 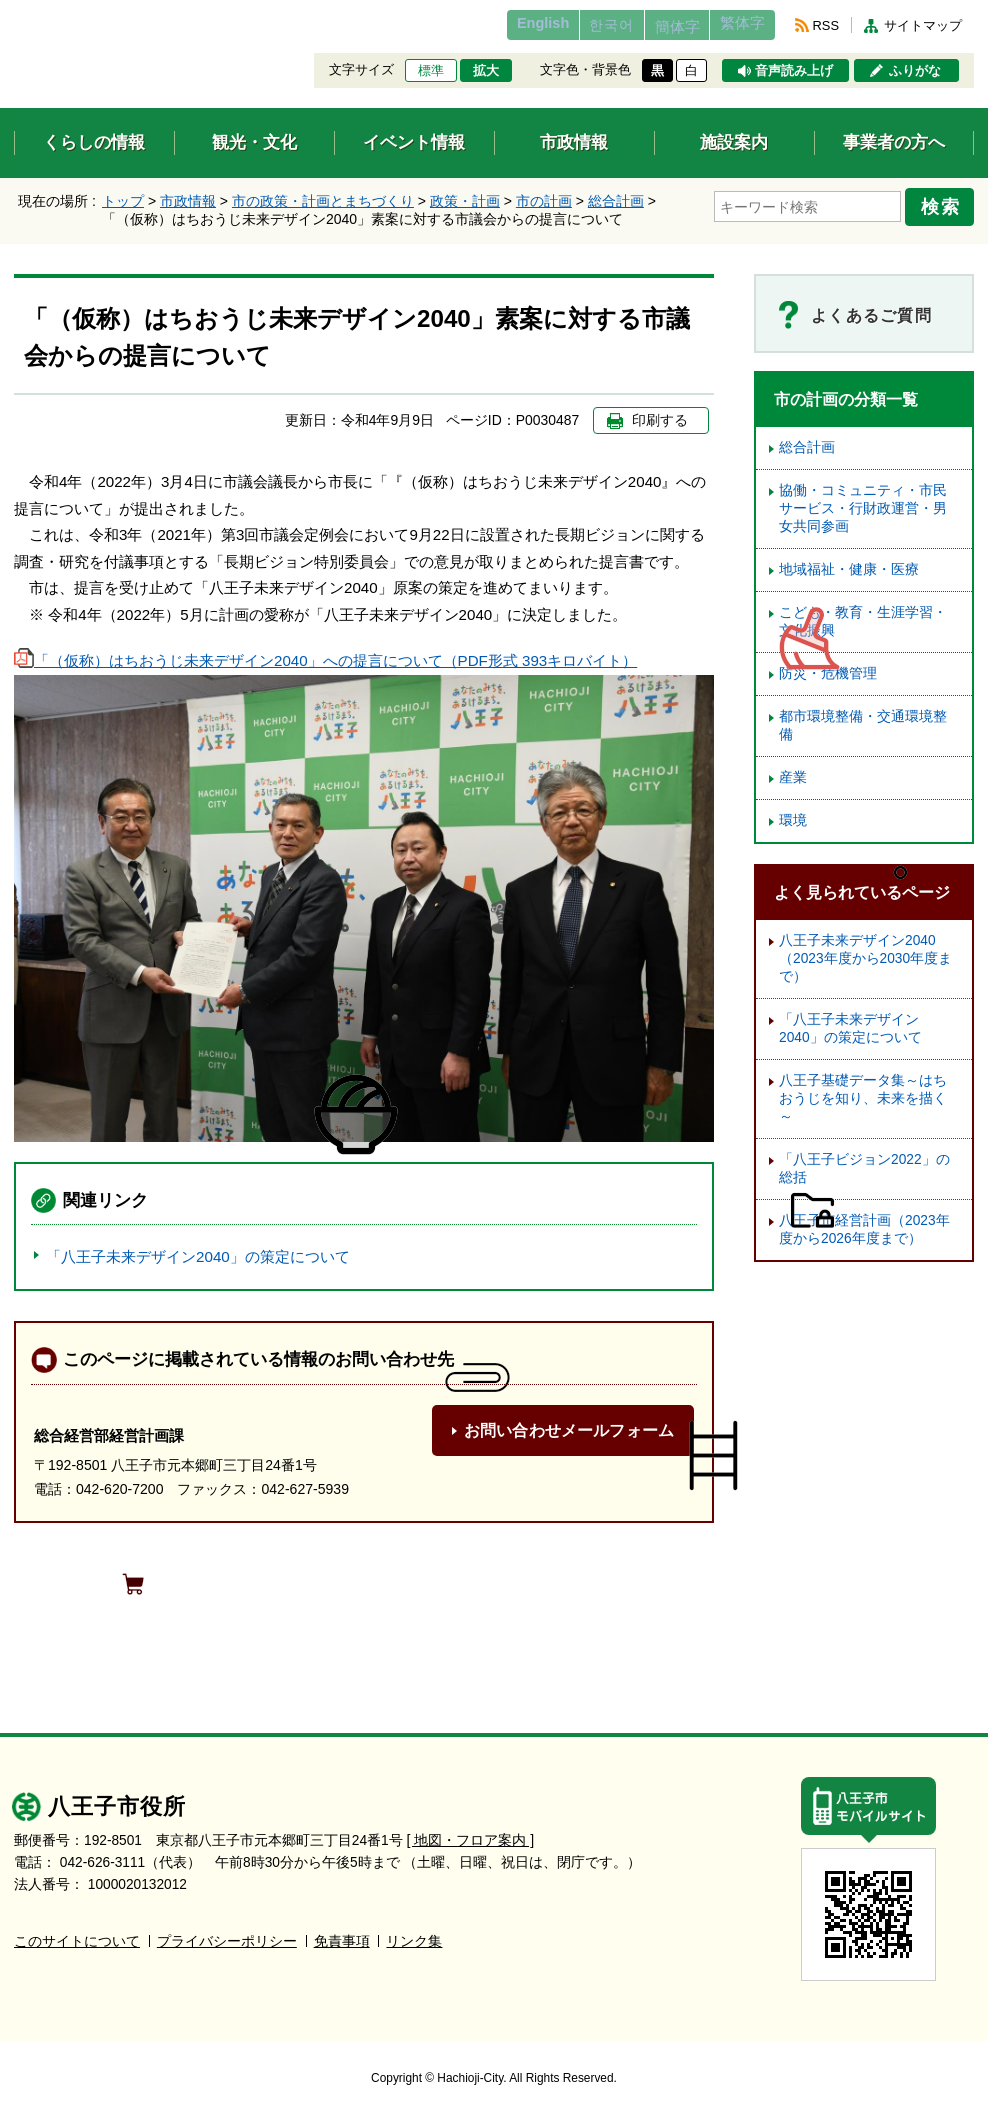 I want to click on attach a file to your message, so click(x=477, y=1377).